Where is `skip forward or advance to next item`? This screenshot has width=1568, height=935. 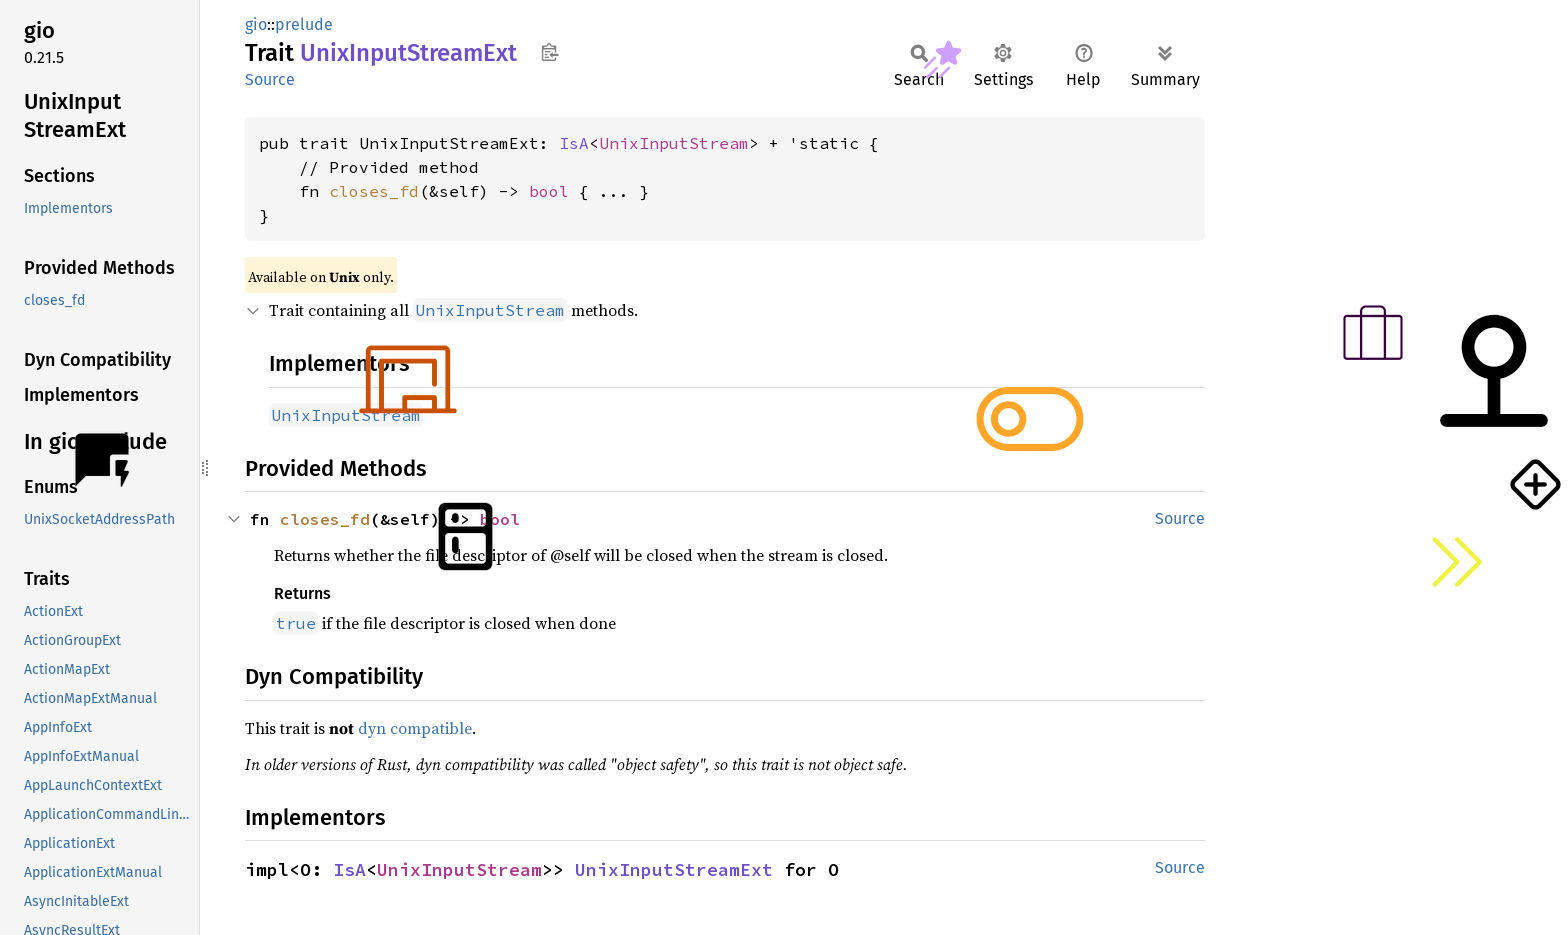
skip forward or advance to next item is located at coordinates (1455, 562).